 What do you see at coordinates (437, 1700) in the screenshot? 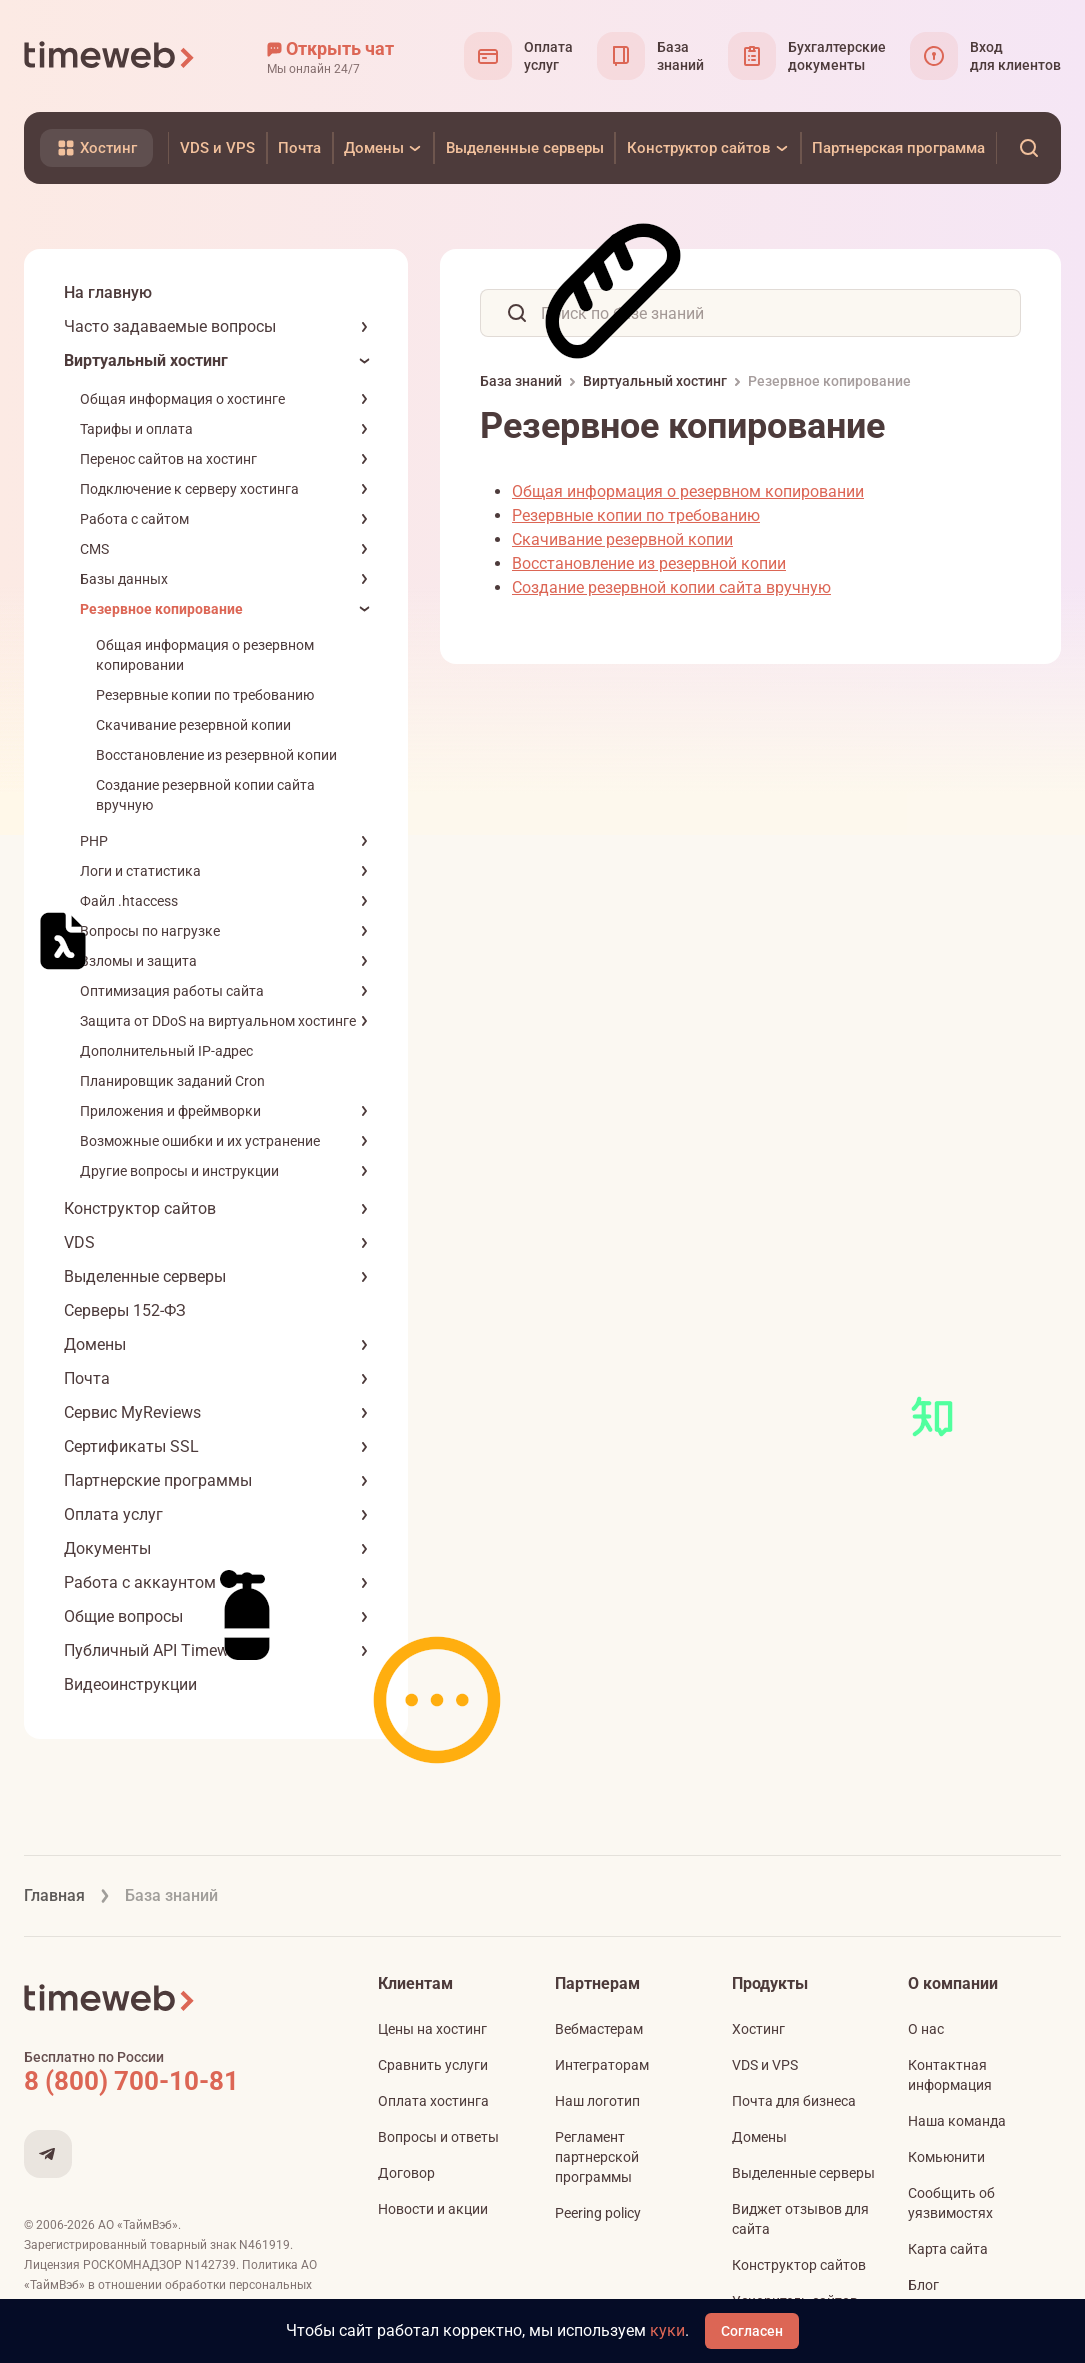
I see `open more options menu` at bounding box center [437, 1700].